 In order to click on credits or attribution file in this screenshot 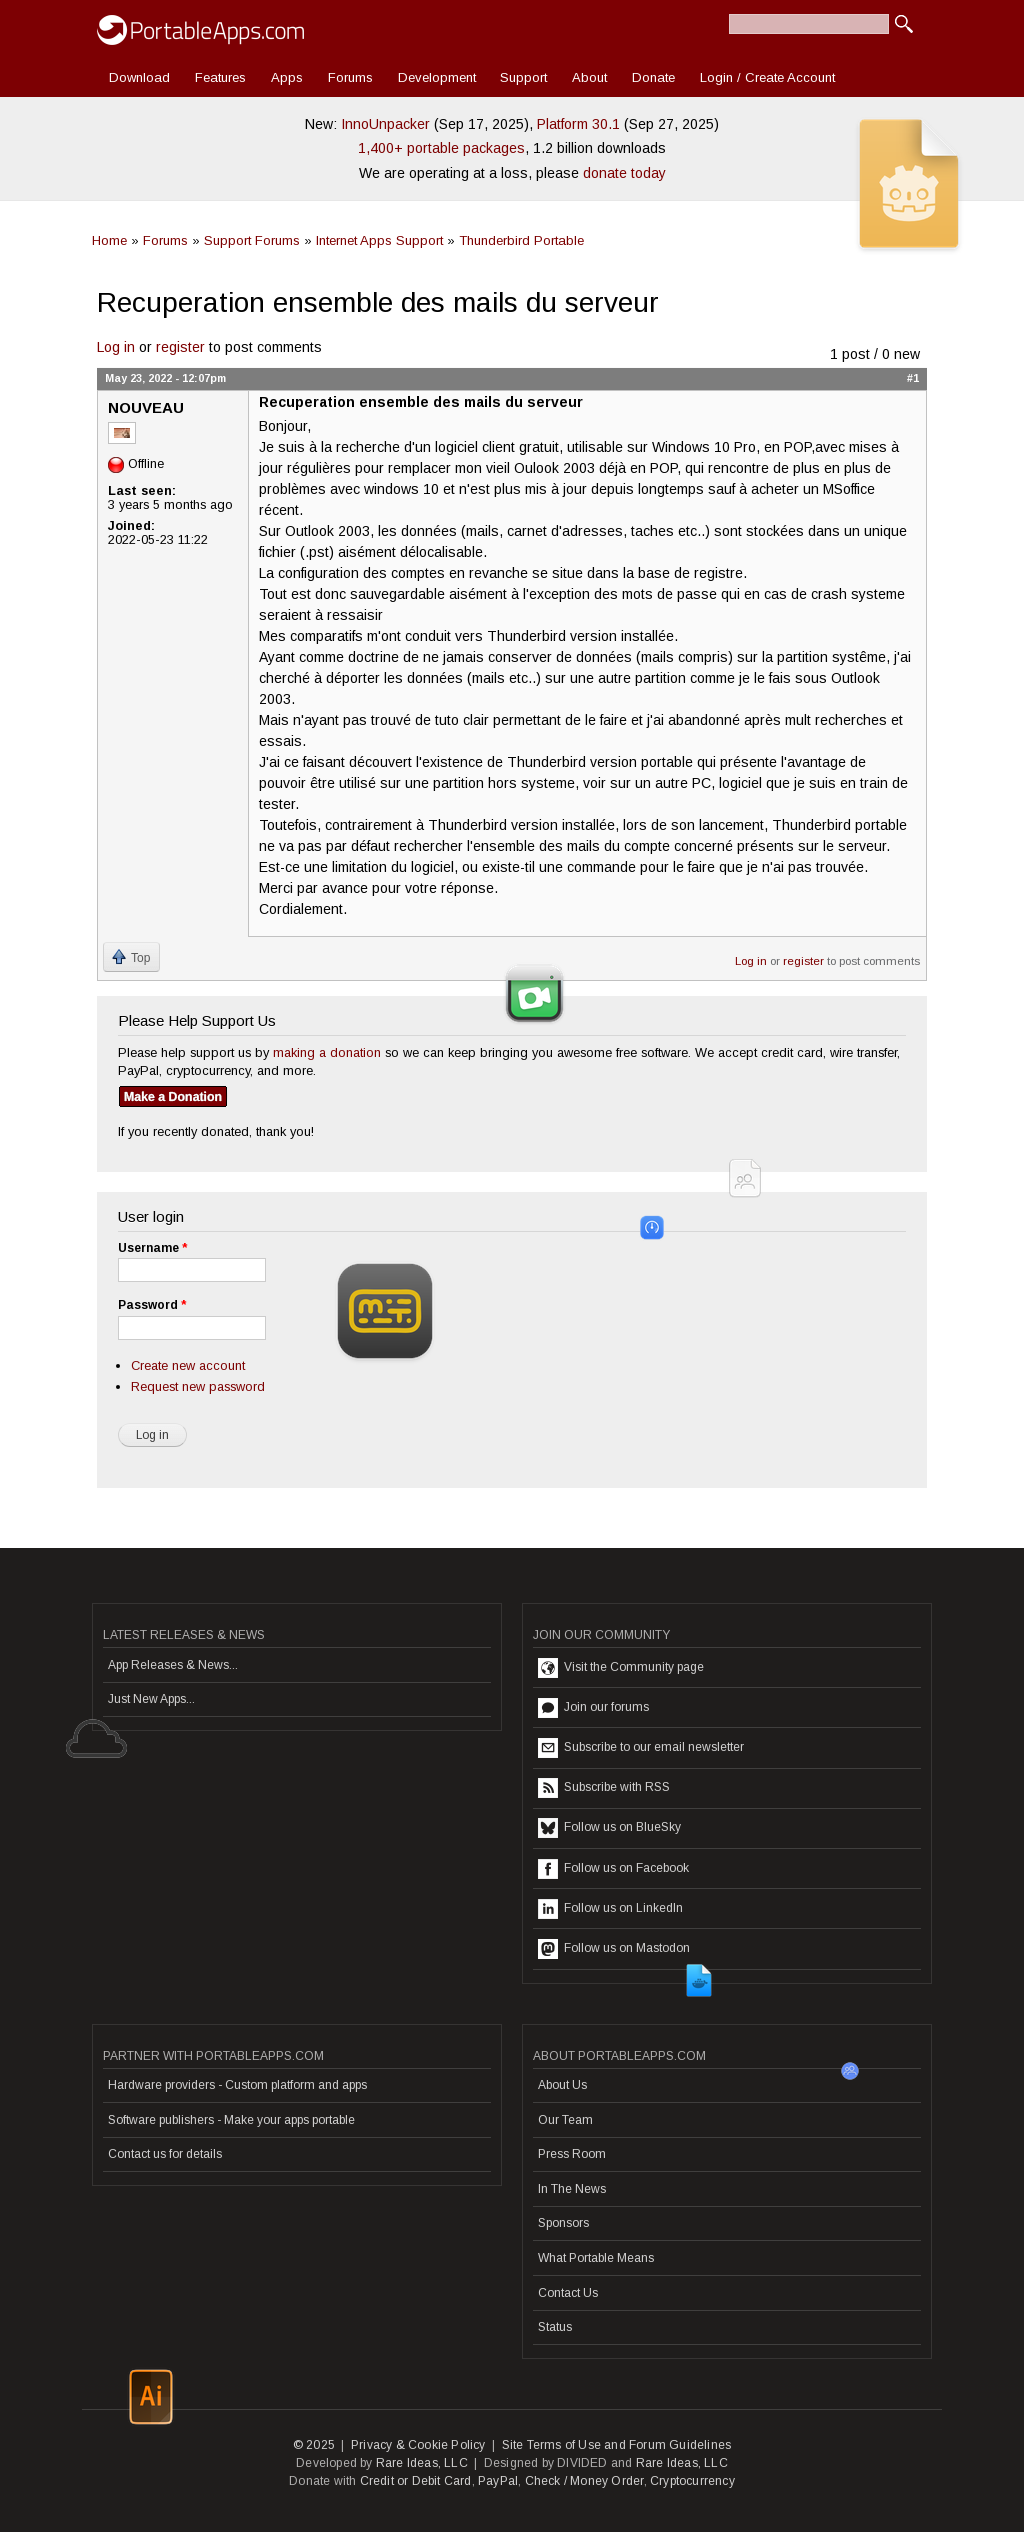, I will do `click(745, 1178)`.